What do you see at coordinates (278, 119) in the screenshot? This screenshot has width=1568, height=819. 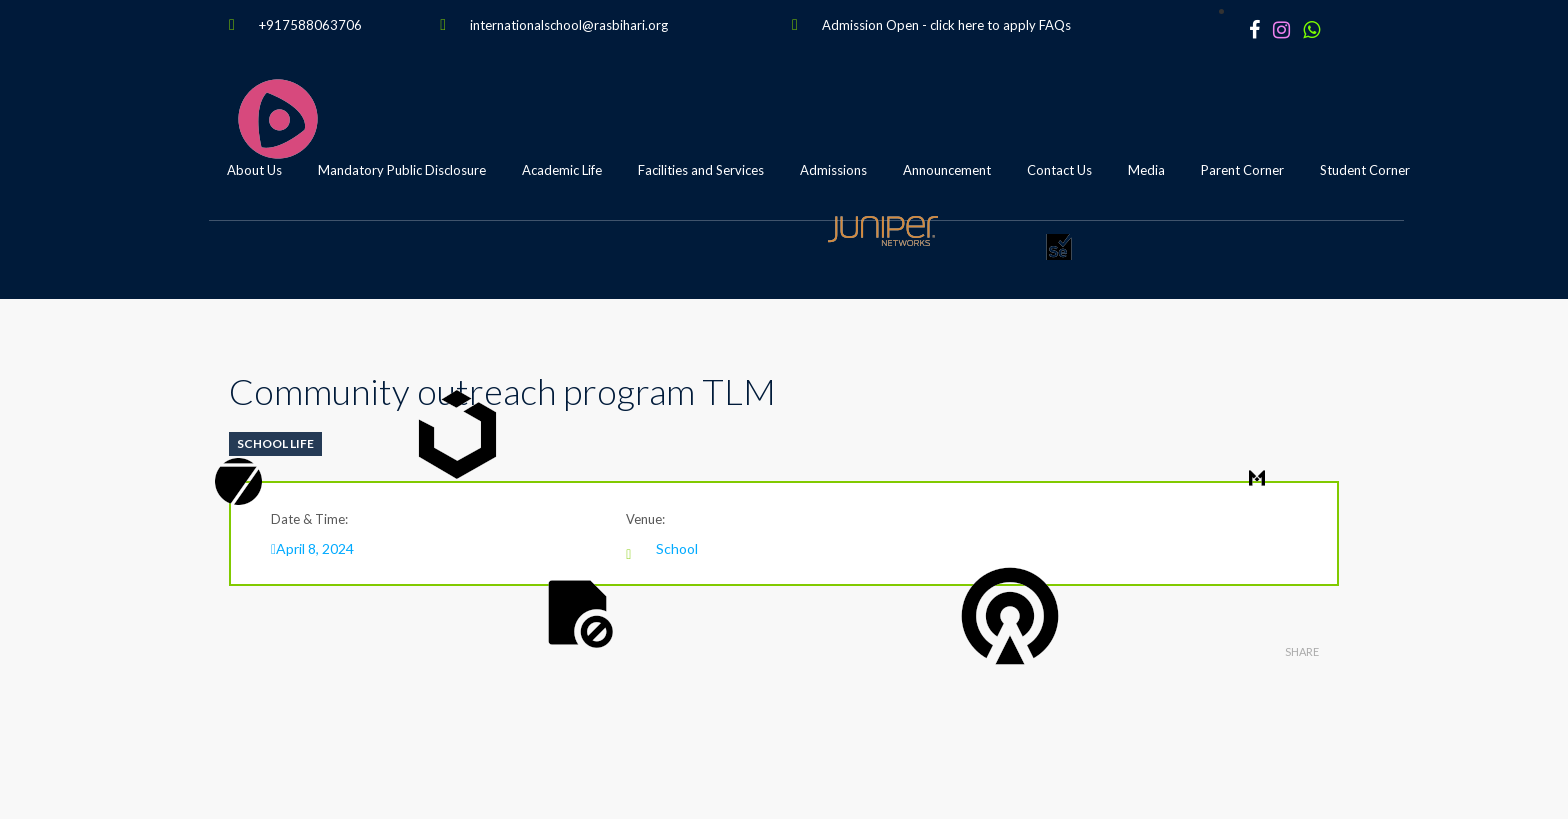 I see `centercode brand logo` at bounding box center [278, 119].